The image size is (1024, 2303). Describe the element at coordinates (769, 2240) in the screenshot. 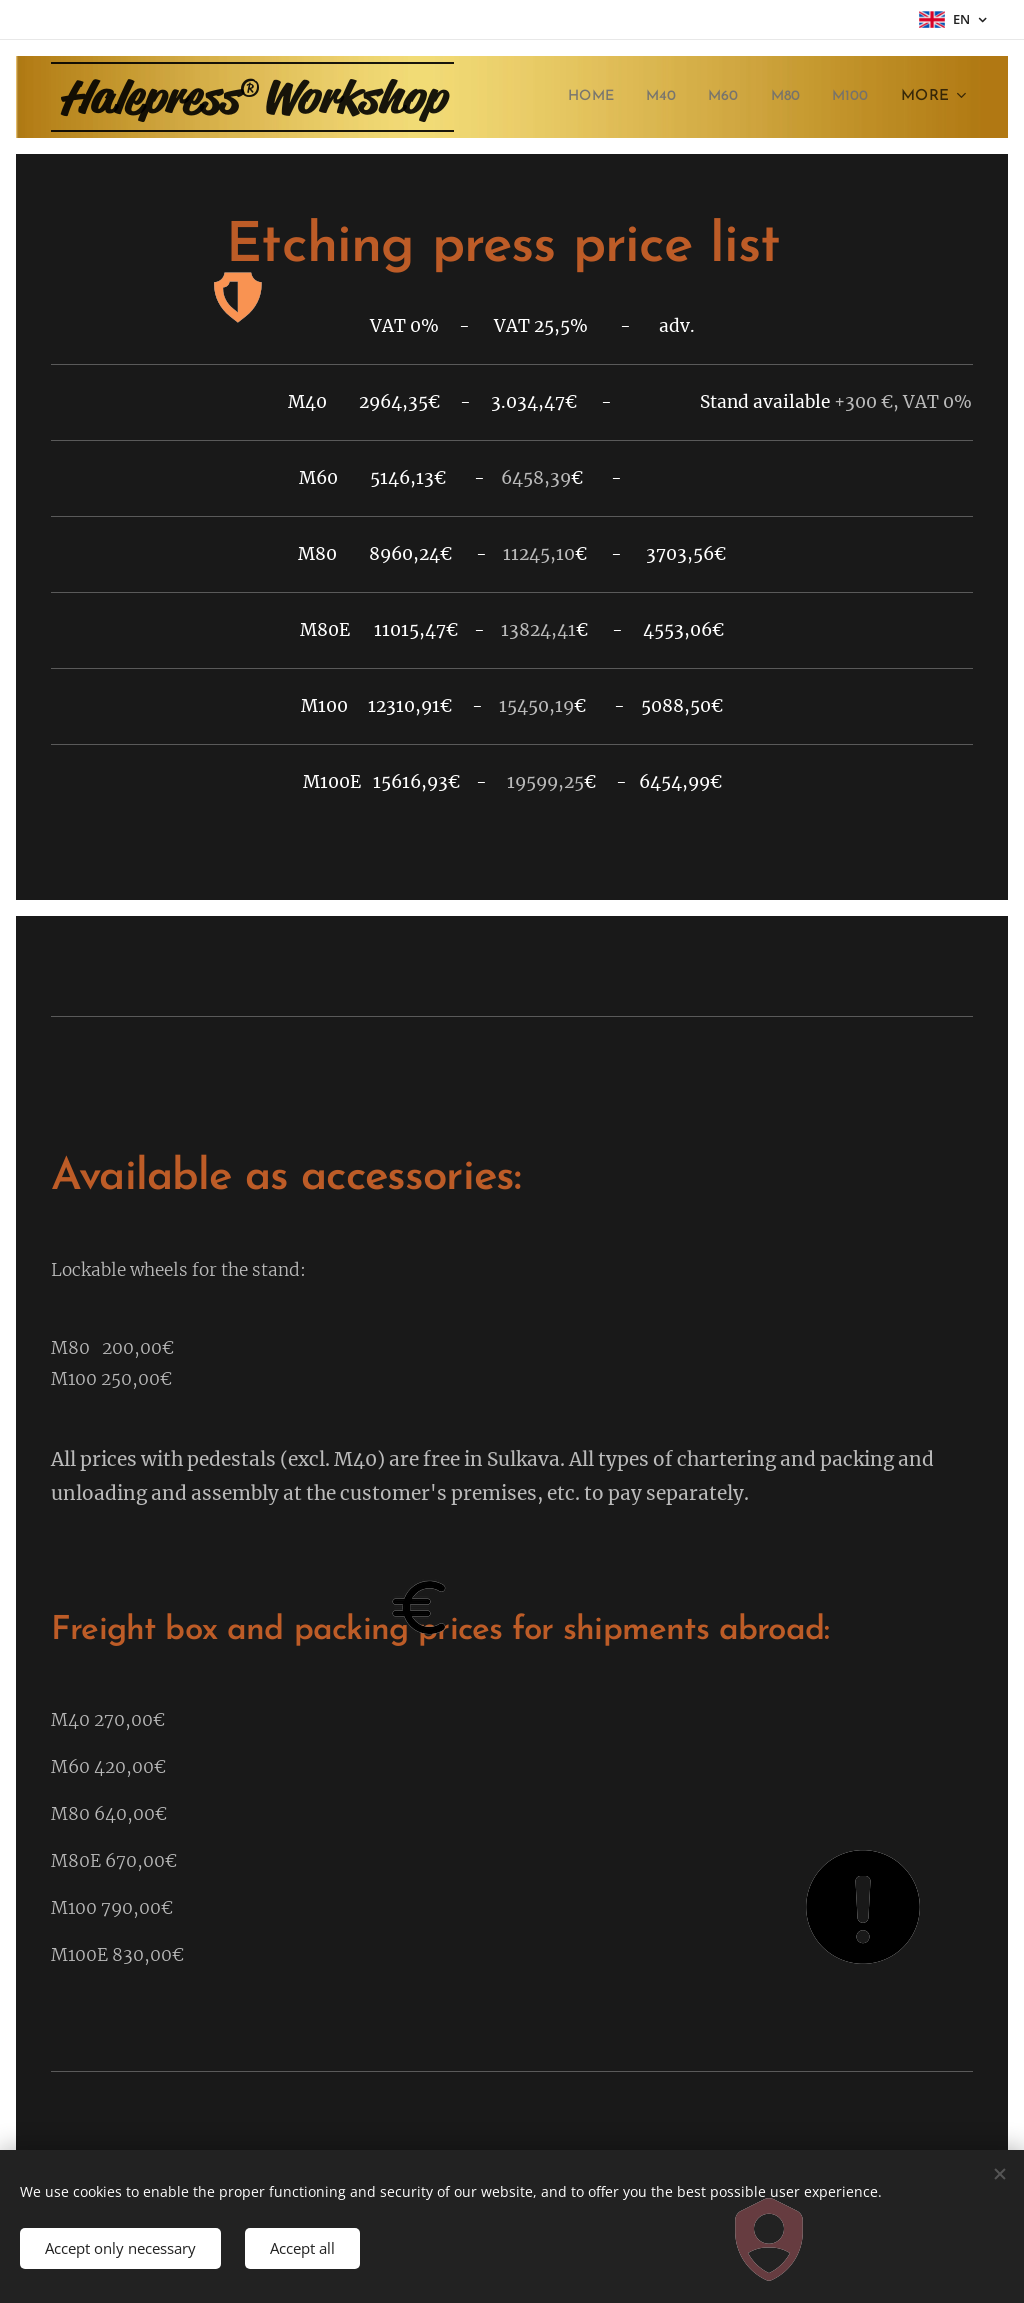

I see `manage user roles and permissions` at that location.